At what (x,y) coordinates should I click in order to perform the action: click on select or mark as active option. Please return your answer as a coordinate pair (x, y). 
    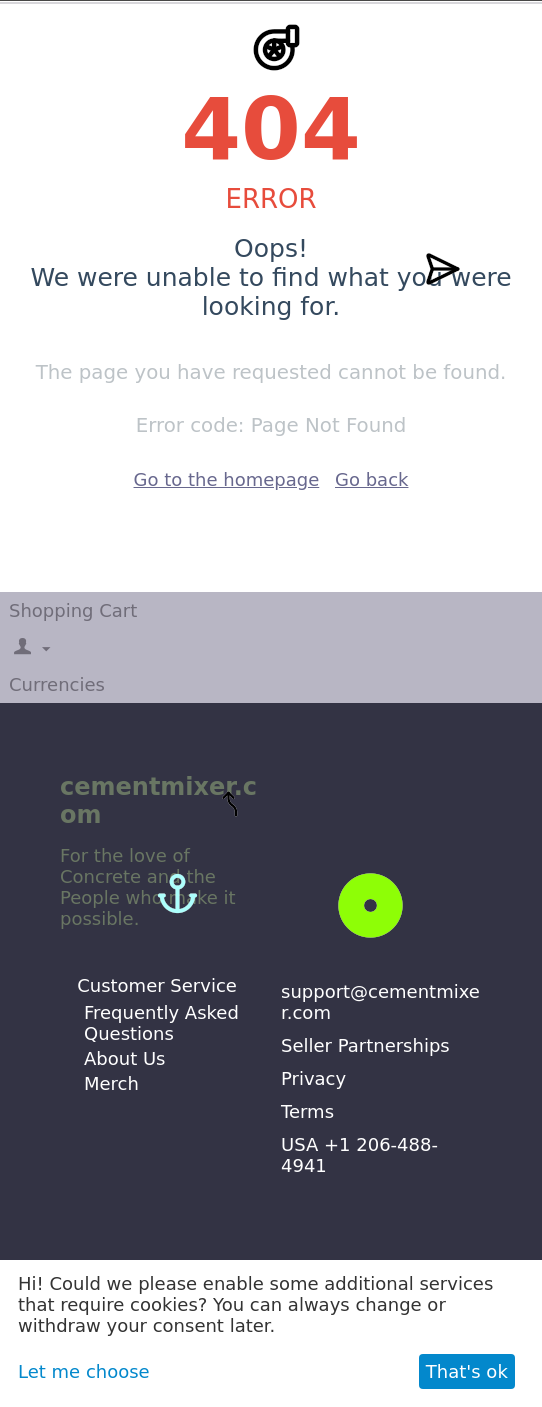
    Looking at the image, I should click on (370, 905).